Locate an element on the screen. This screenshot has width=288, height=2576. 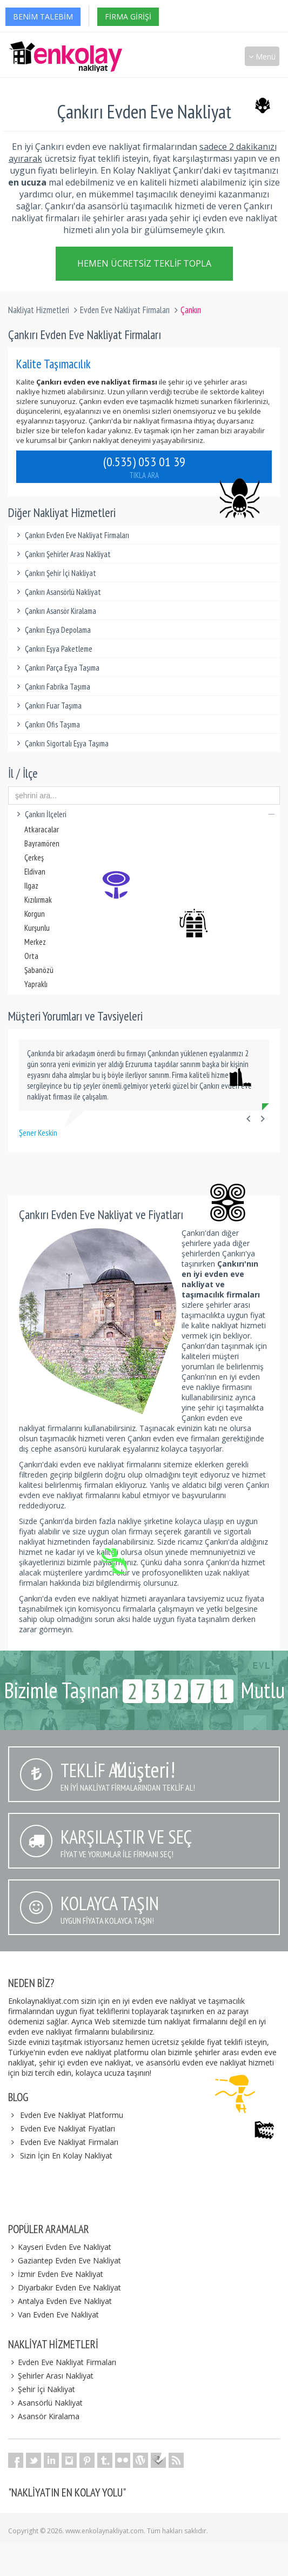
indicates spider or arachnid enemy type in game is located at coordinates (239, 498).